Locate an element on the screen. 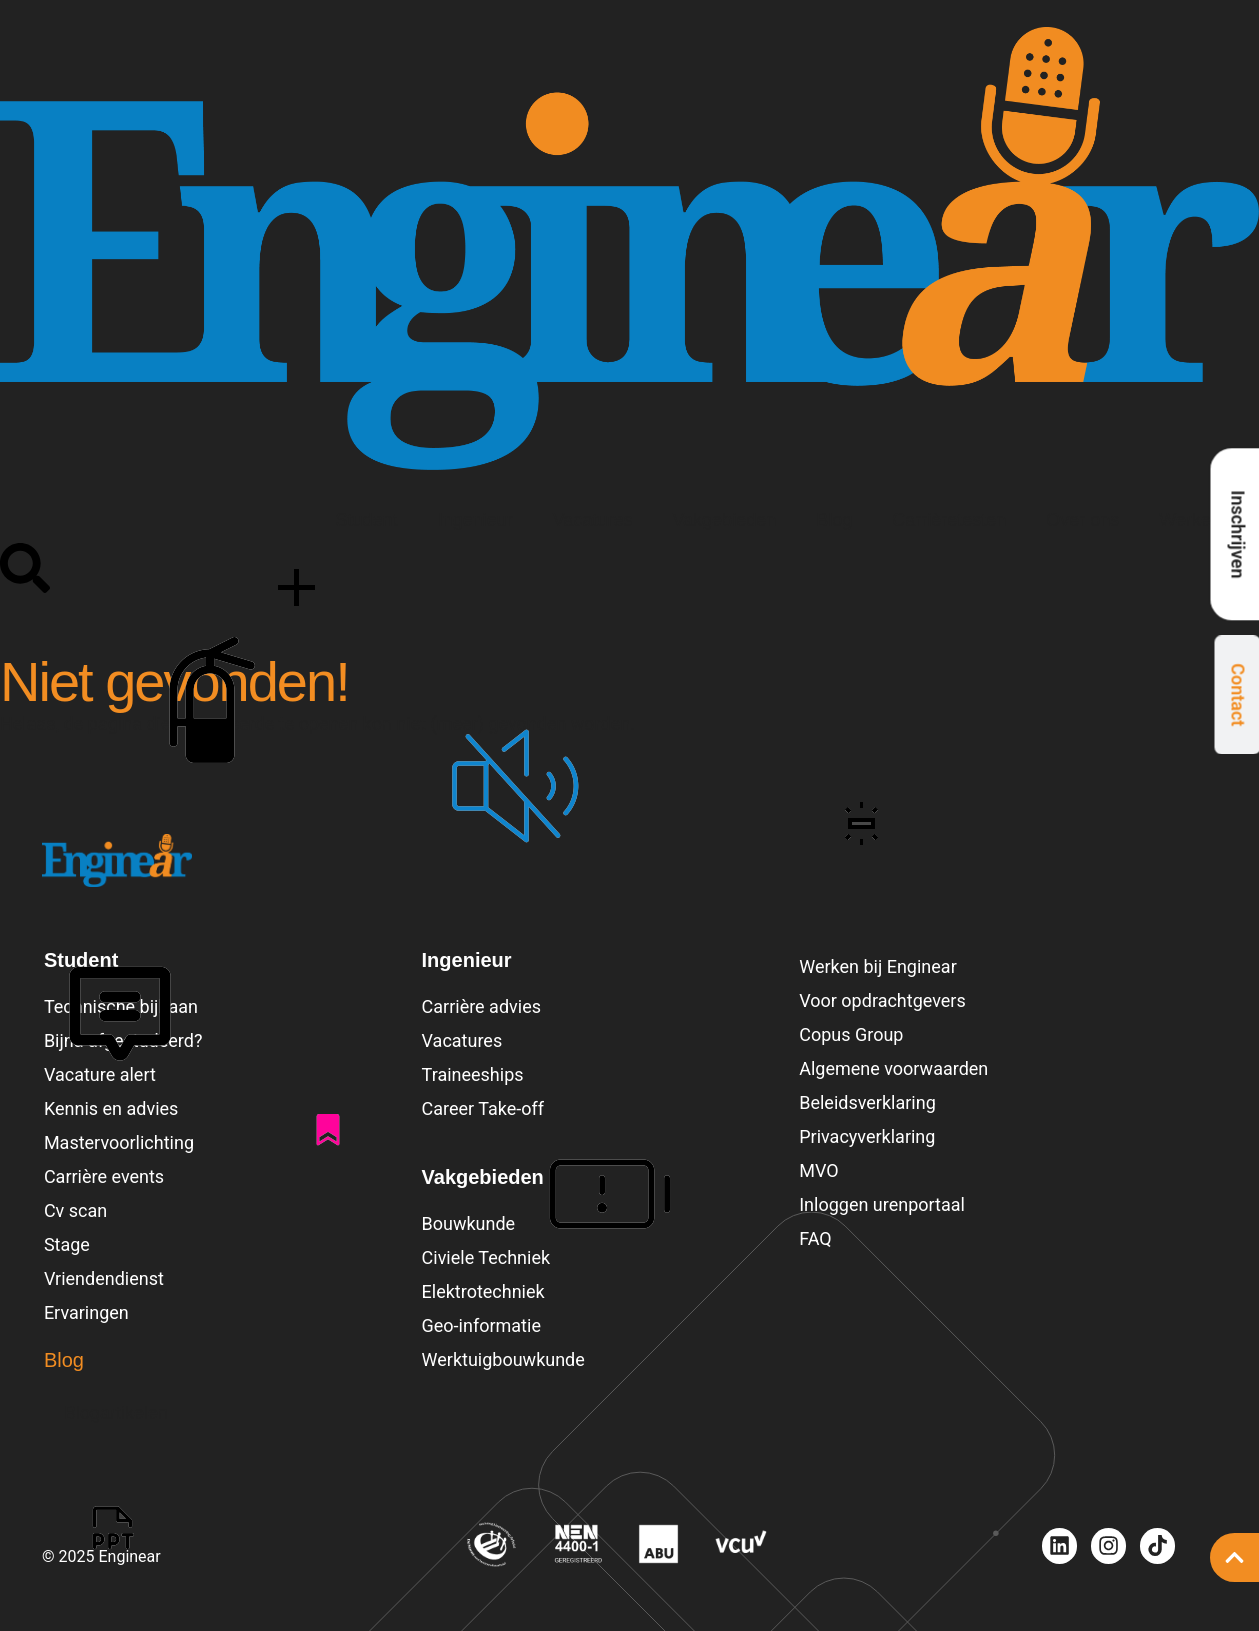 Image resolution: width=1259 pixels, height=1631 pixels. mute audio or sound is located at coordinates (513, 786).